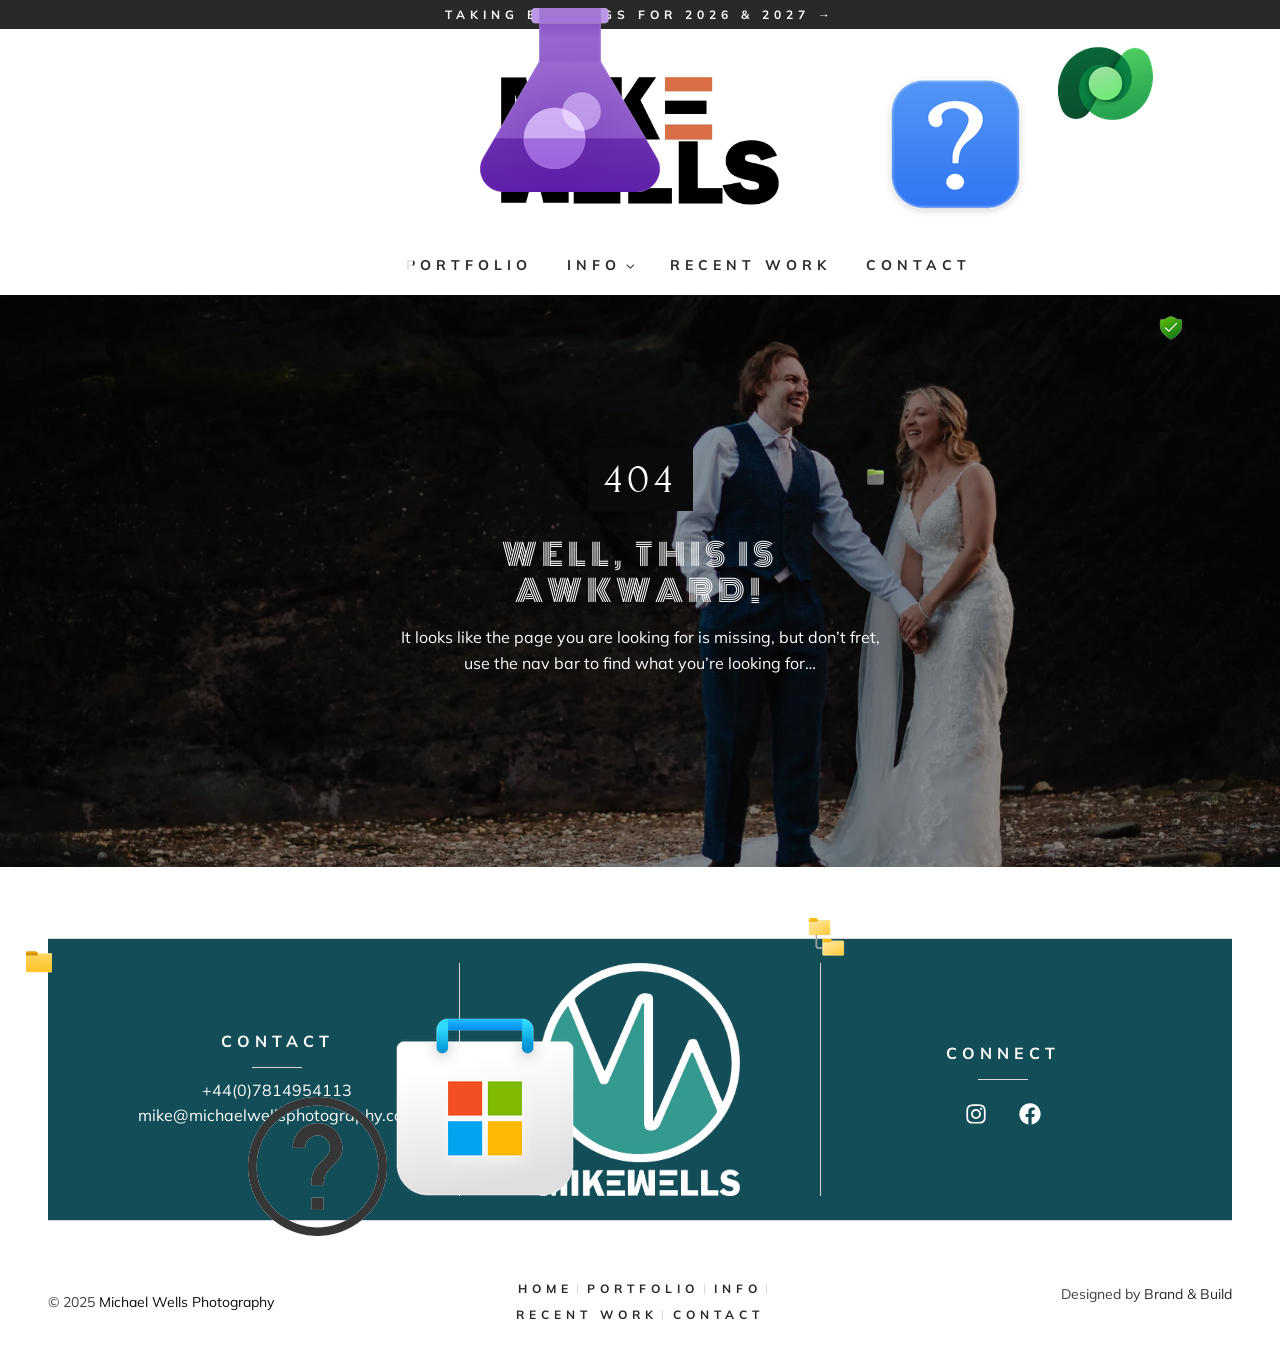 This screenshot has height=1358, width=1280. I want to click on access help and support documentation, so click(955, 146).